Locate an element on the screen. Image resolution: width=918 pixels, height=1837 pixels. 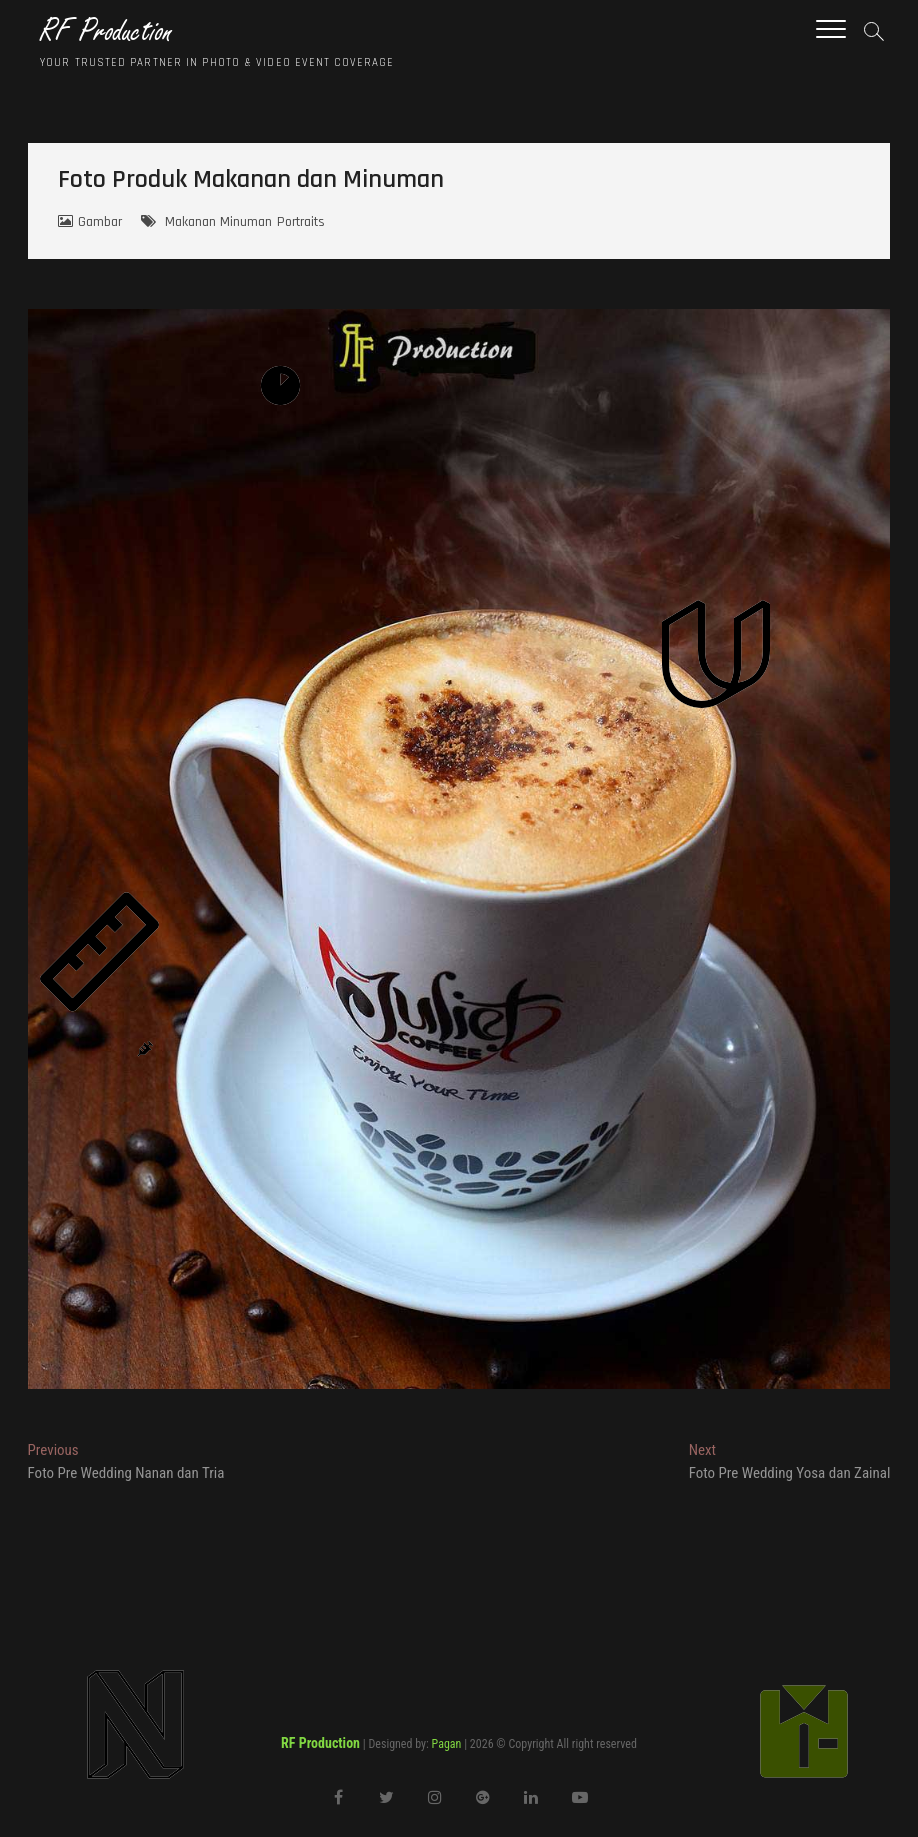
neos brand logo is located at coordinates (135, 1724).